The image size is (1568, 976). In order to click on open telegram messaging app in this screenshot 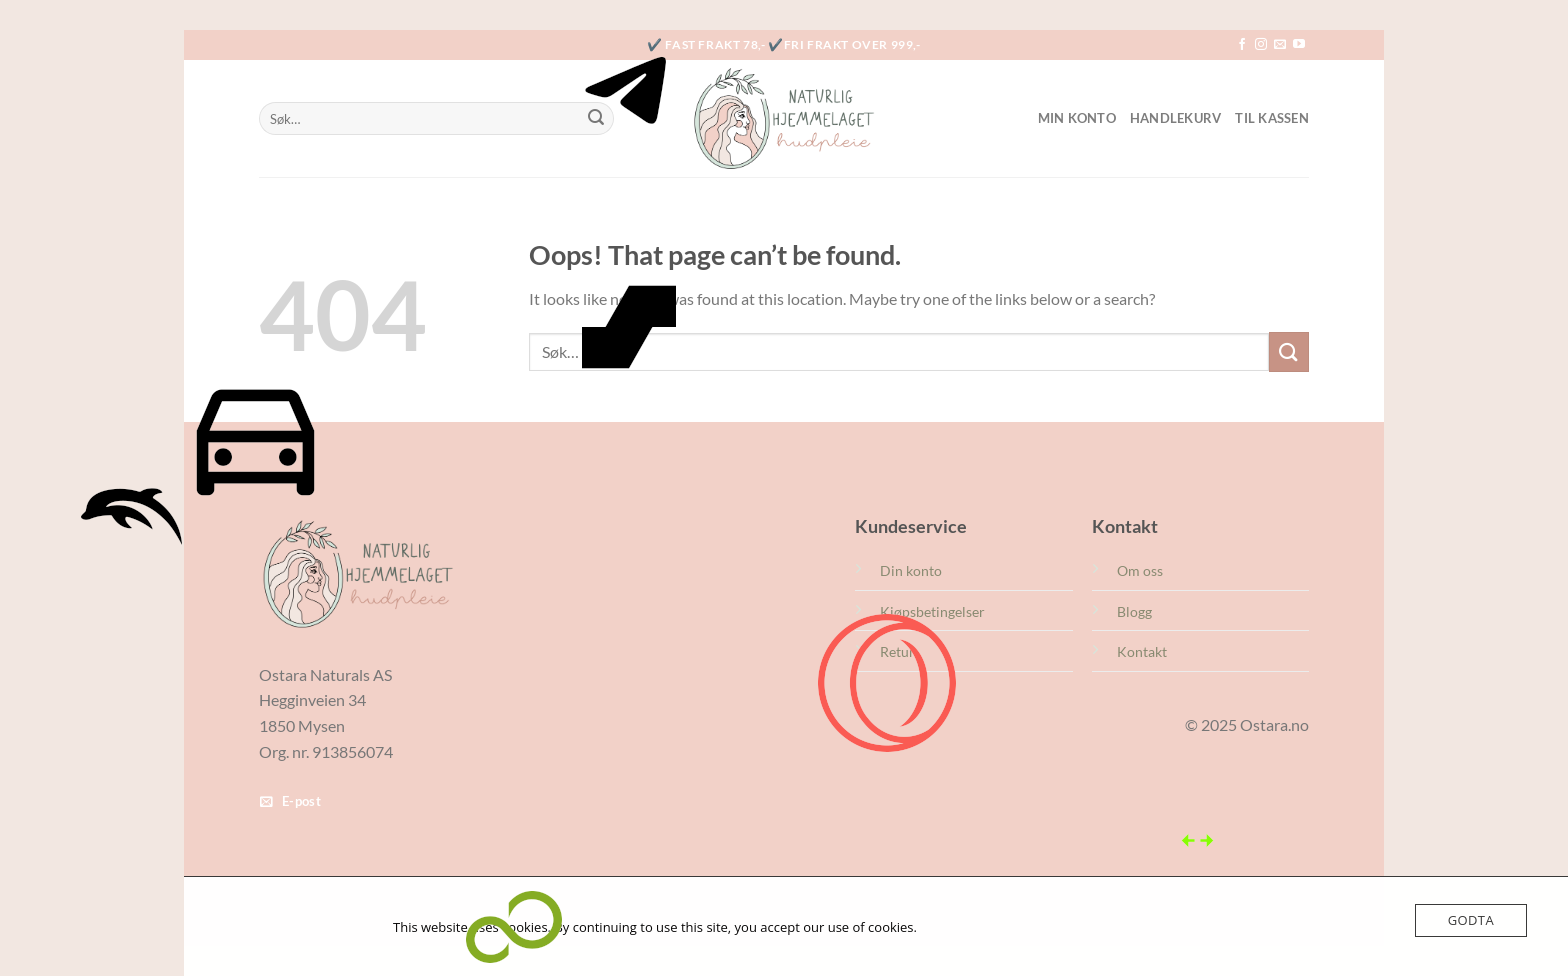, I will do `click(631, 86)`.